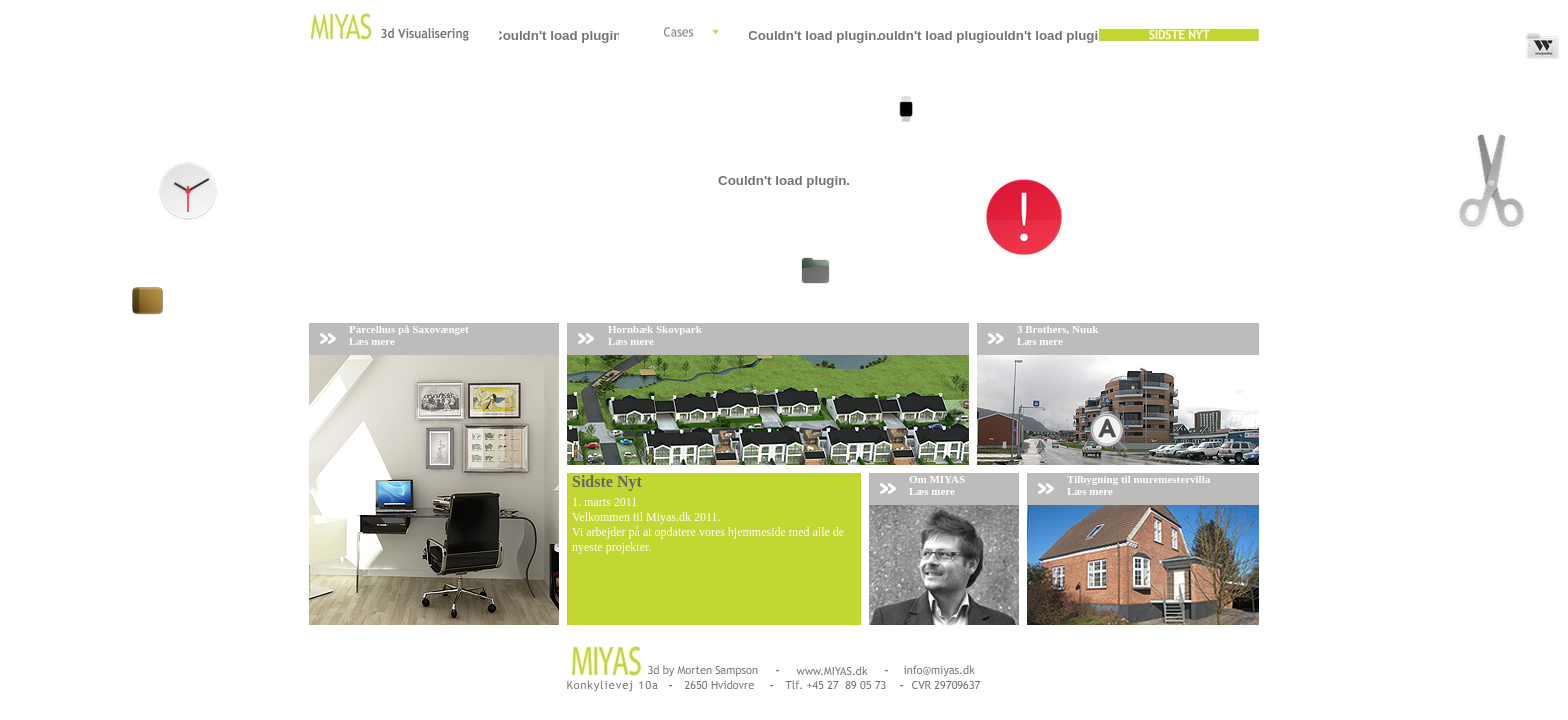 This screenshot has width=1568, height=720. Describe the element at coordinates (1024, 217) in the screenshot. I see `indicates a warning or alert requiring attention` at that location.